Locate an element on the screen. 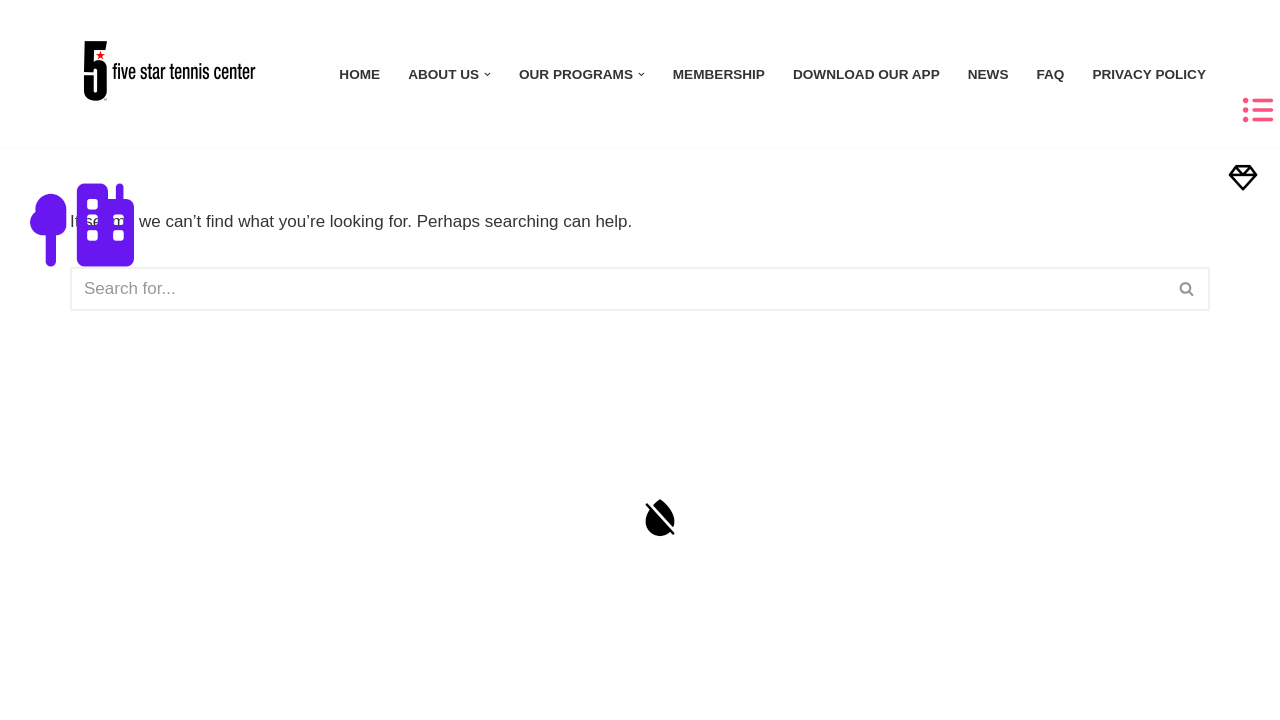 This screenshot has height=720, width=1280. view items in a bulleted list format is located at coordinates (1258, 110).